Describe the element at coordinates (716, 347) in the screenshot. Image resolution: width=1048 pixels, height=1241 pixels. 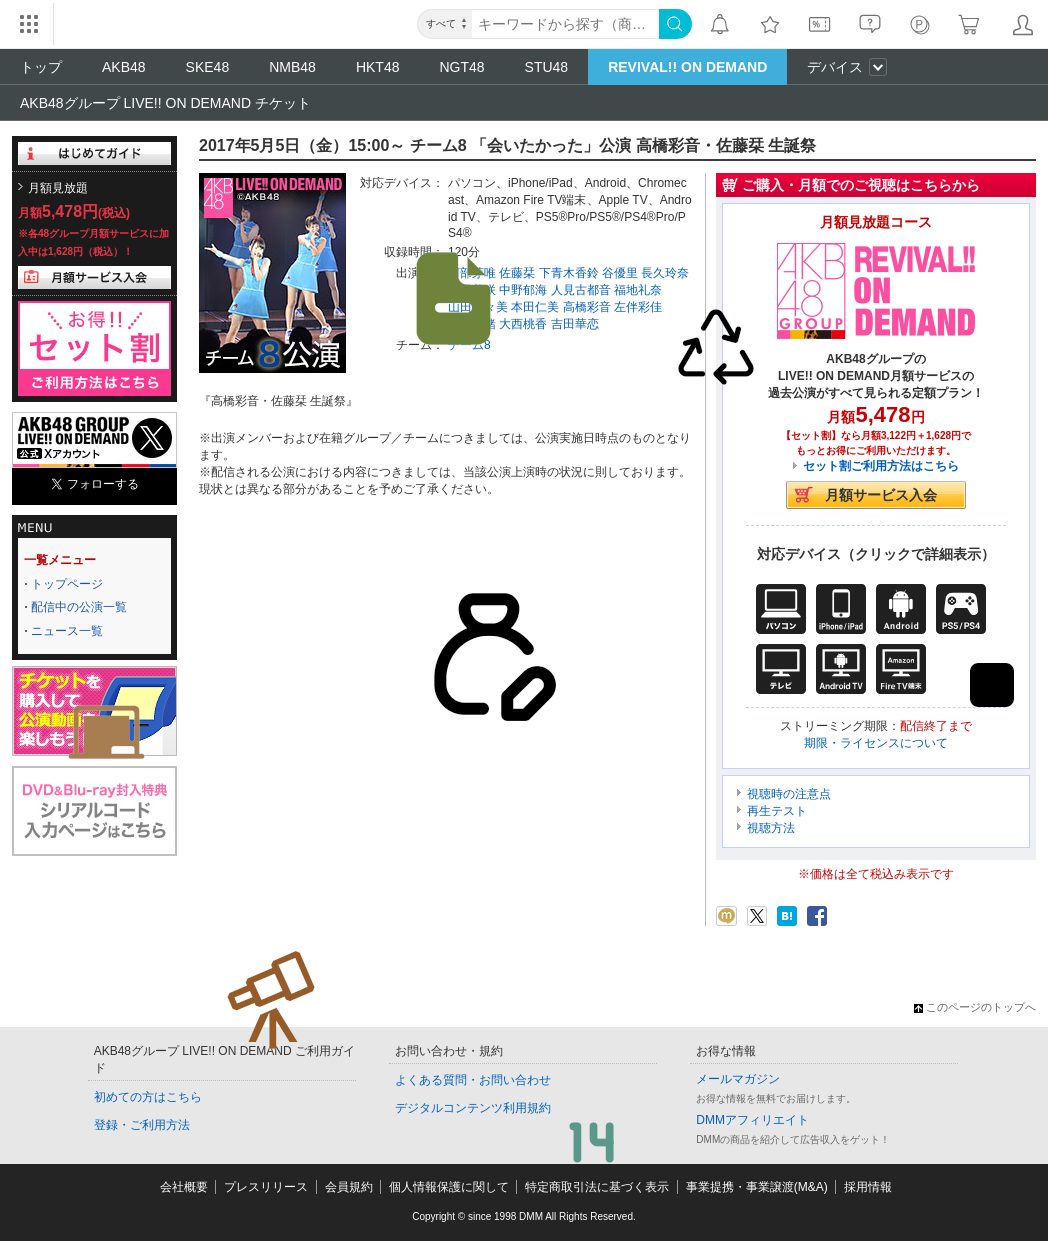
I see `recycle or move item to trash` at that location.